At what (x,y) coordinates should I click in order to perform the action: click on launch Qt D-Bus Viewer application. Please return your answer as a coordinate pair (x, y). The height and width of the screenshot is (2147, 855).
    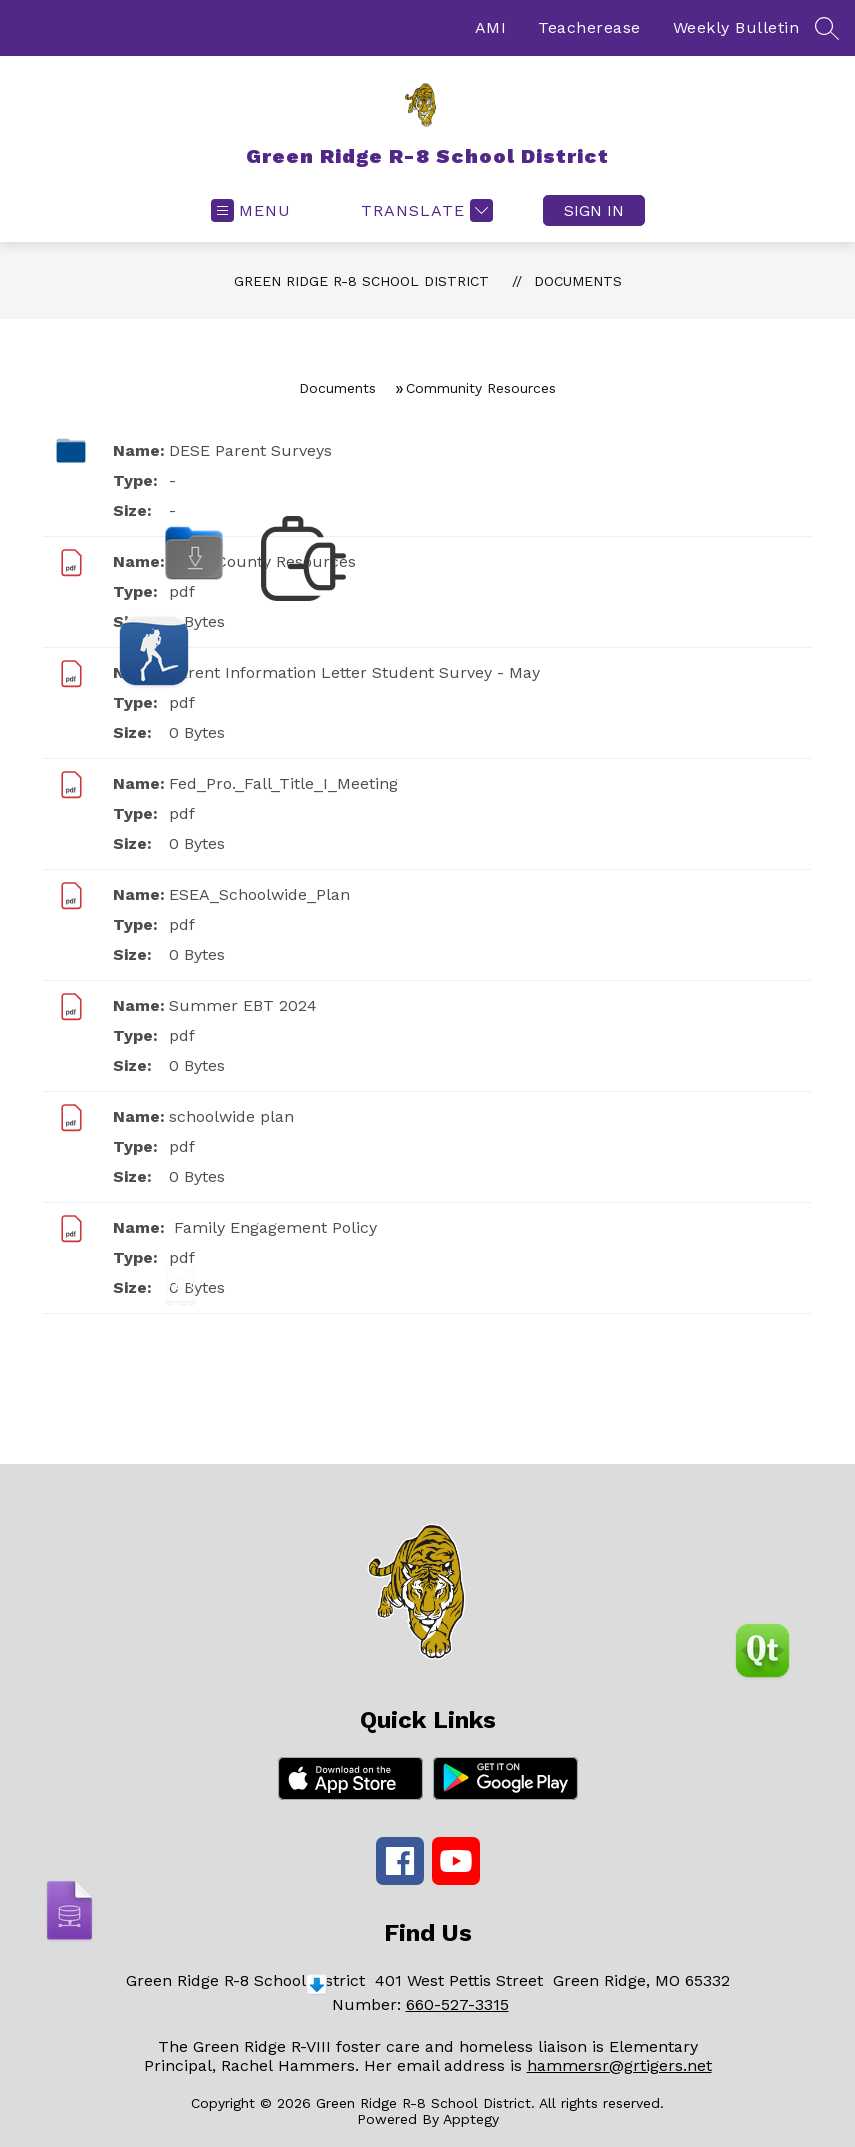
    Looking at the image, I should click on (762, 1650).